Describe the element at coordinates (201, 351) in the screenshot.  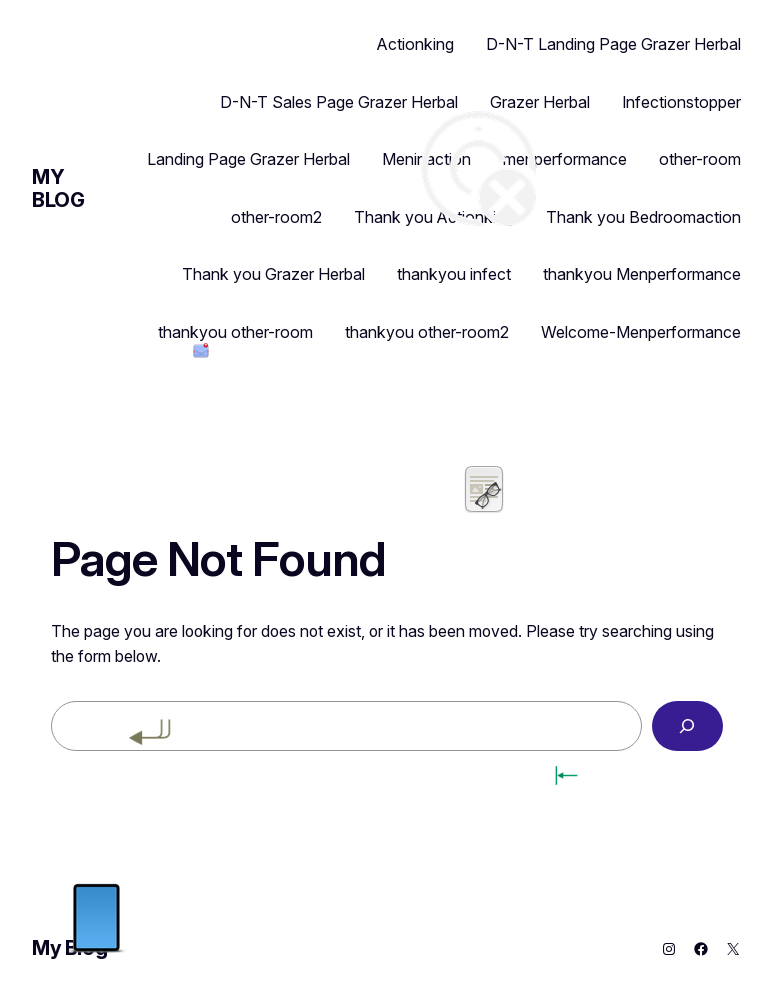
I see `send an email or message` at that location.